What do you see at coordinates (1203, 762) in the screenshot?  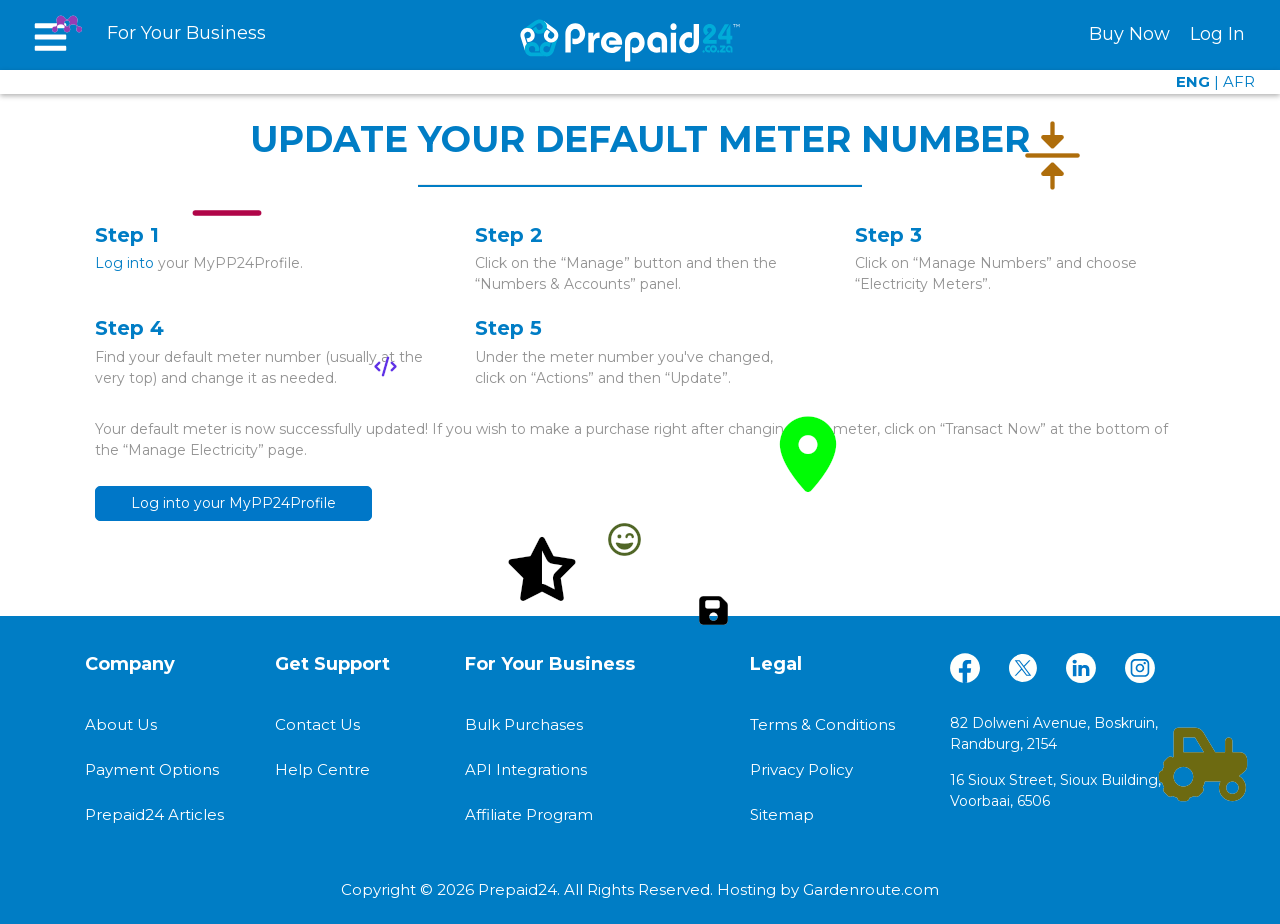 I see `access farming or agricultural features` at bounding box center [1203, 762].